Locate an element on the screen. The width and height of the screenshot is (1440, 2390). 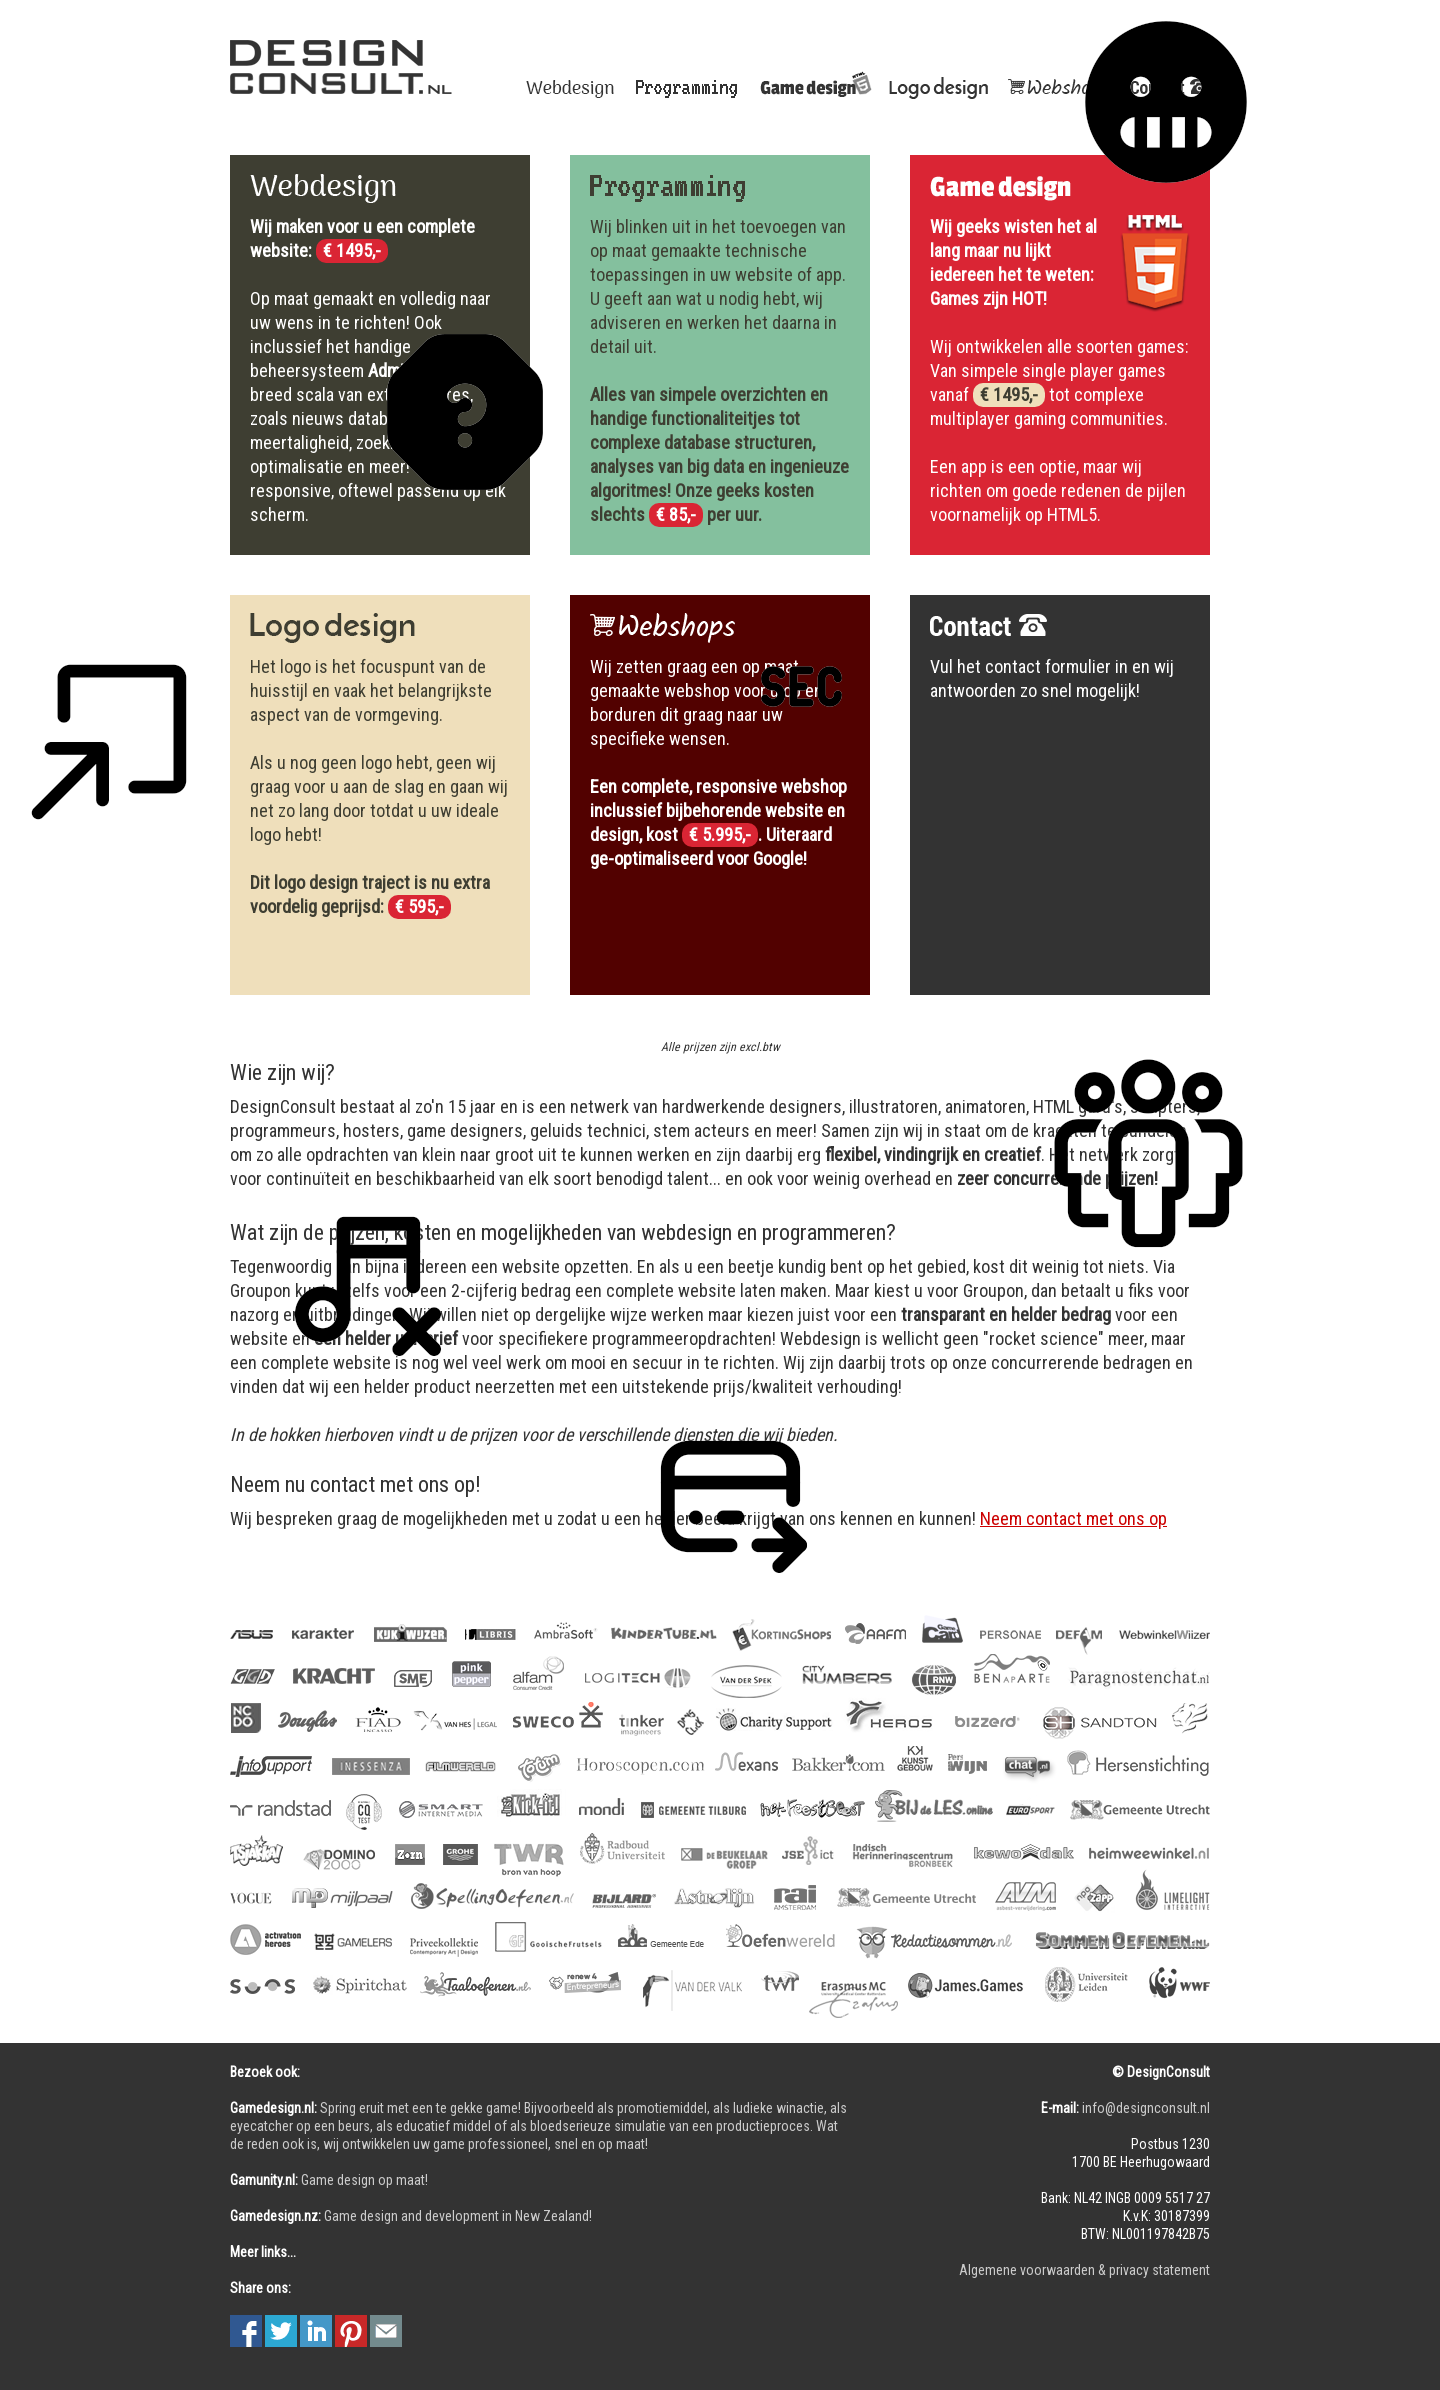
view organization members is located at coordinates (1148, 1153).